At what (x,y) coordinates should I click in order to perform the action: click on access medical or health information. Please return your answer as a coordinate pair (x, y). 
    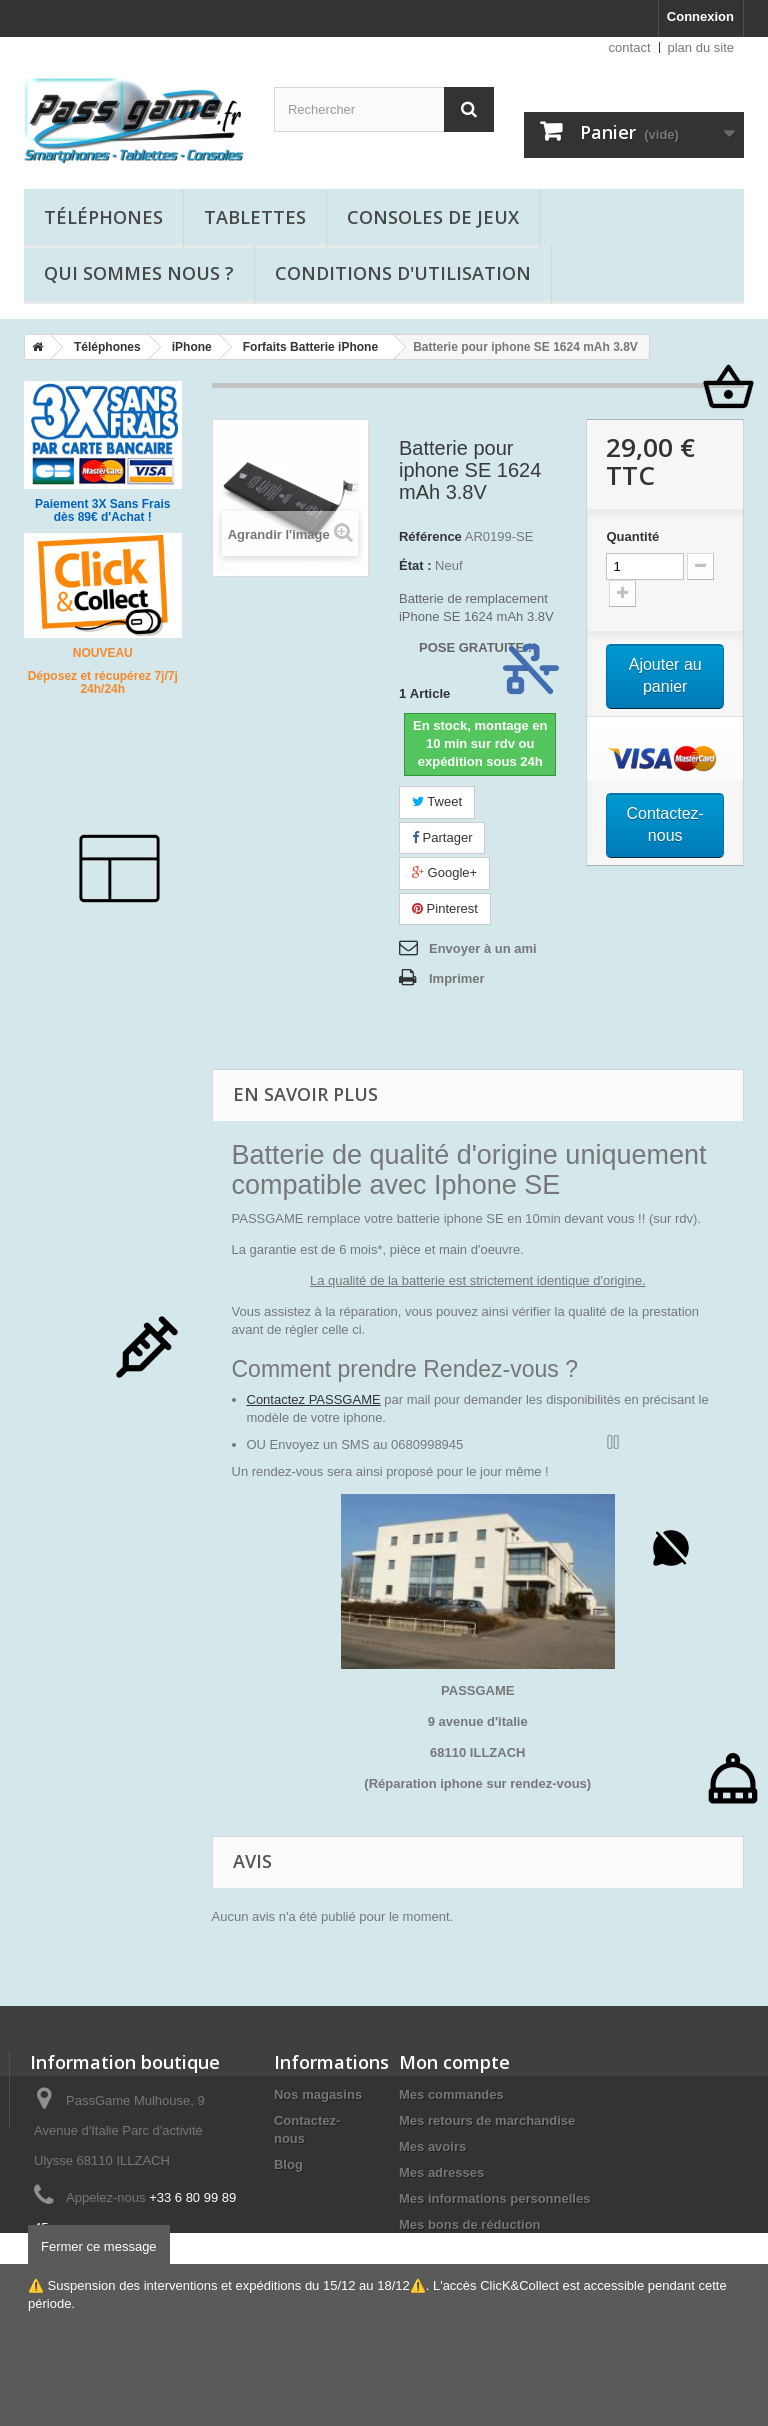
    Looking at the image, I should click on (147, 1347).